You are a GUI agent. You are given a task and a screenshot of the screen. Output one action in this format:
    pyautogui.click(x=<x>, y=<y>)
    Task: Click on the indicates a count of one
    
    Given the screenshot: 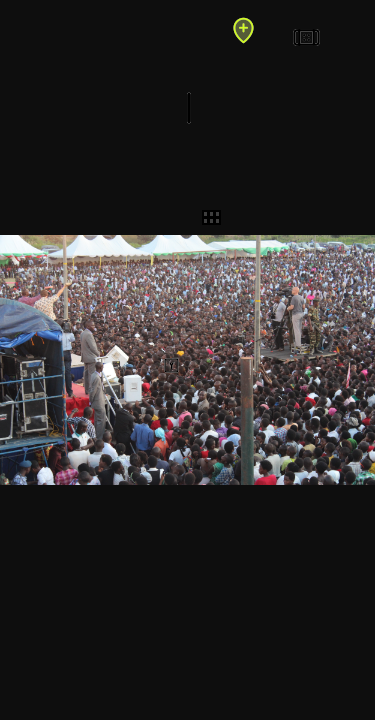 What is the action you would take?
    pyautogui.click(x=189, y=108)
    